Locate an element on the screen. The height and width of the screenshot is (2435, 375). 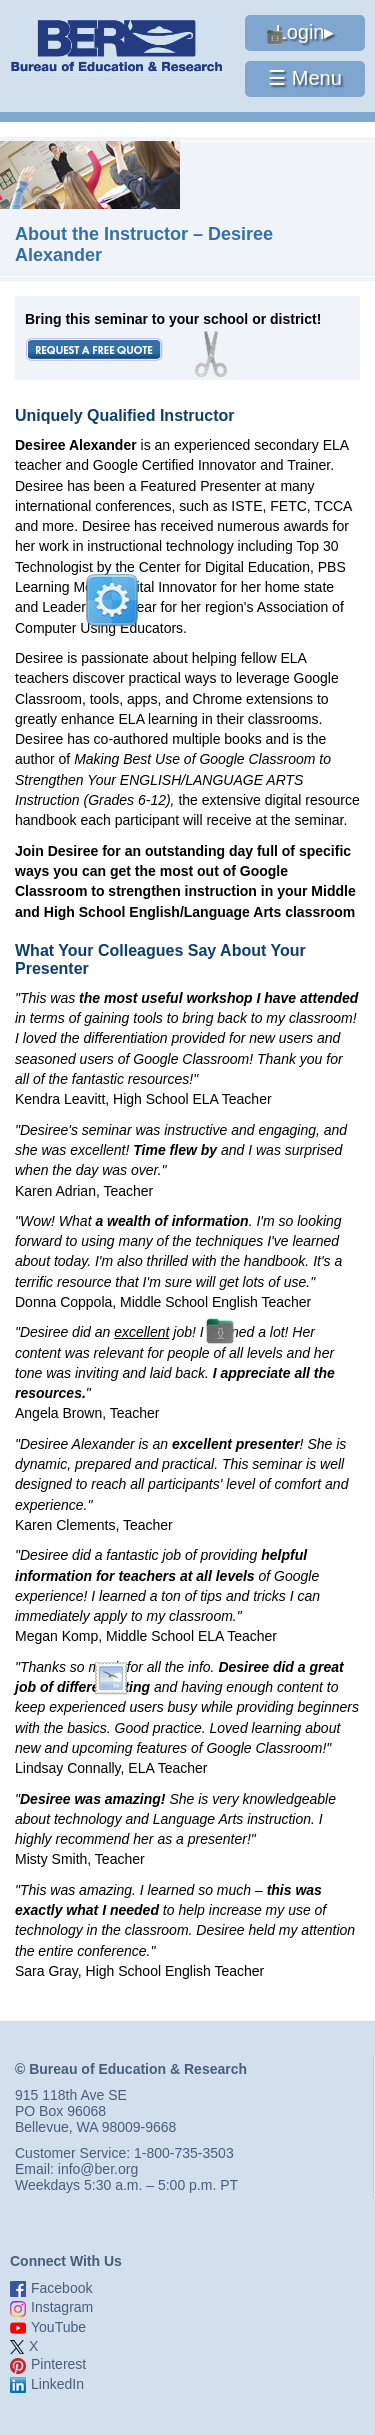
windows executable file type indicator is located at coordinates (112, 600).